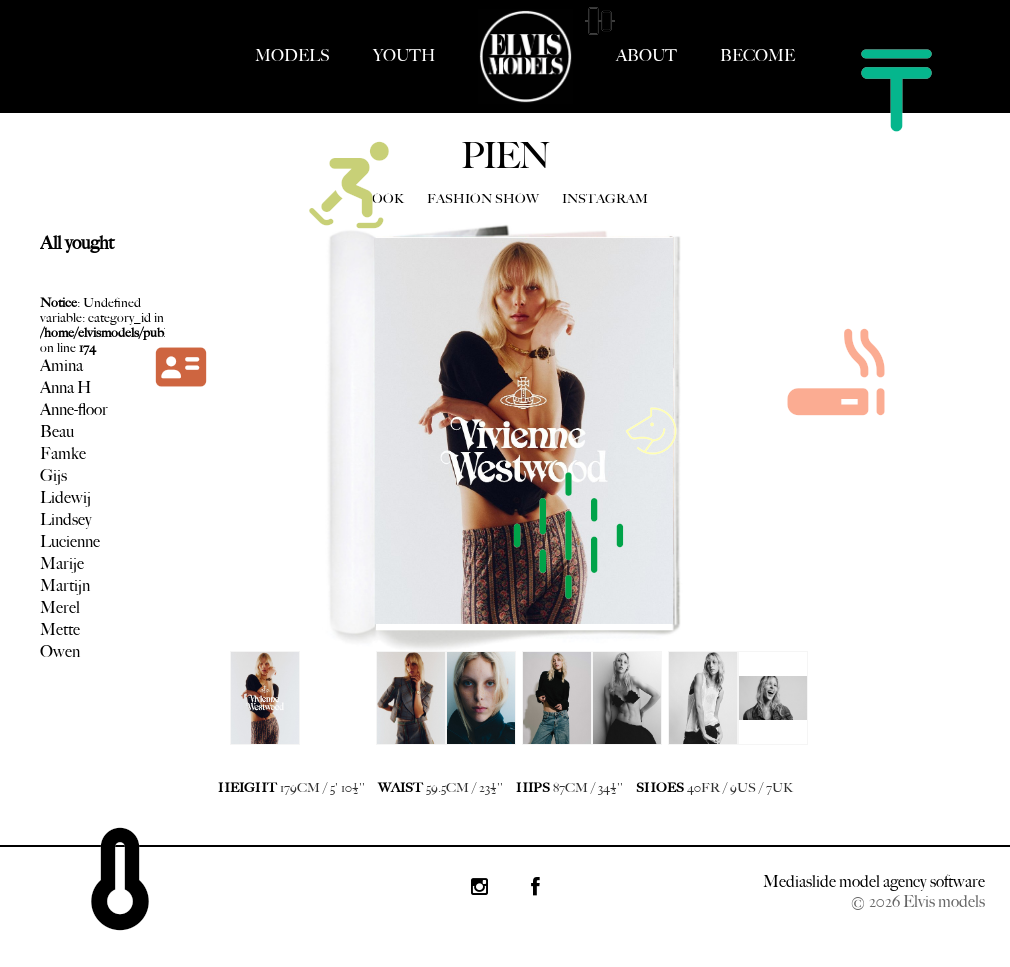 The width and height of the screenshot is (1010, 967). Describe the element at coordinates (653, 431) in the screenshot. I see `access equestrian or horse-related features` at that location.